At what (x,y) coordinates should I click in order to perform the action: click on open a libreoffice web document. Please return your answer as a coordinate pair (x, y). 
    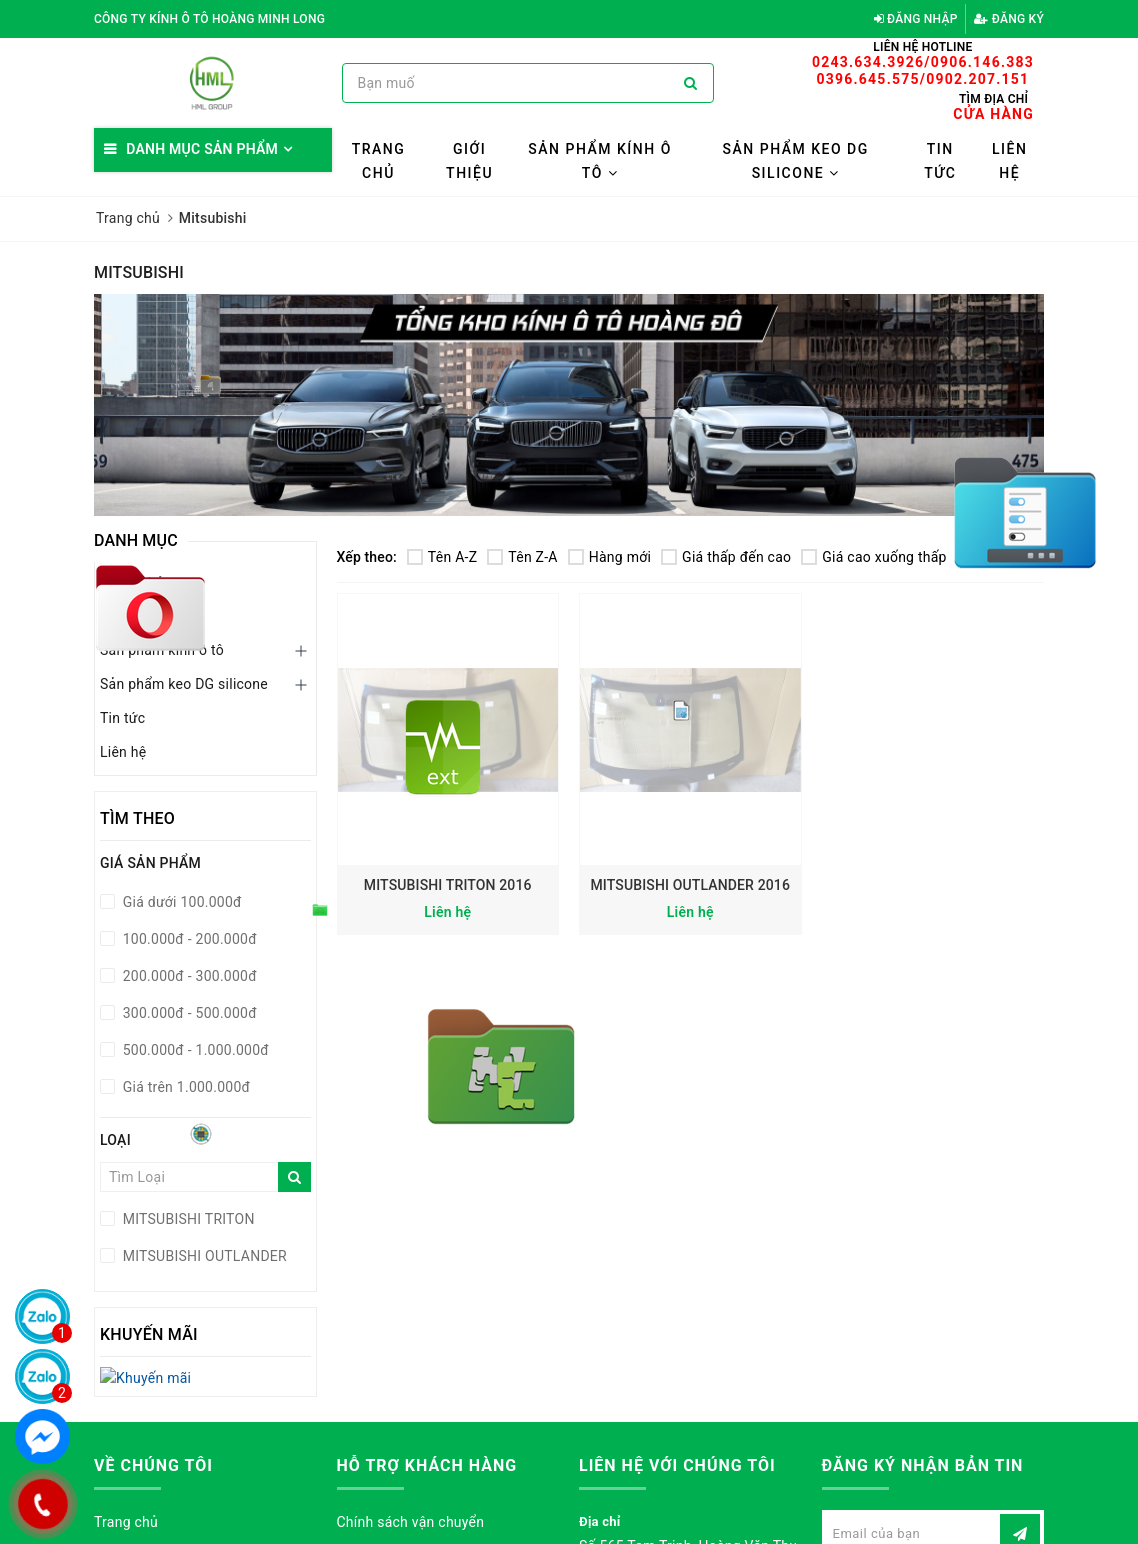
    Looking at the image, I should click on (681, 710).